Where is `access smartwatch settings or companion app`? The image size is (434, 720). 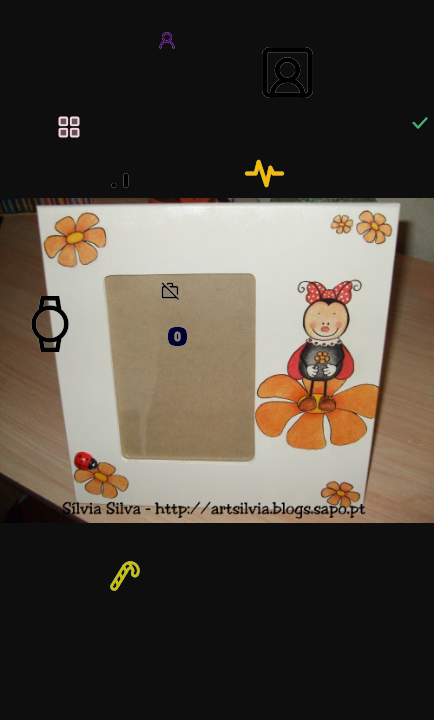
access smartwatch settings or companion app is located at coordinates (50, 324).